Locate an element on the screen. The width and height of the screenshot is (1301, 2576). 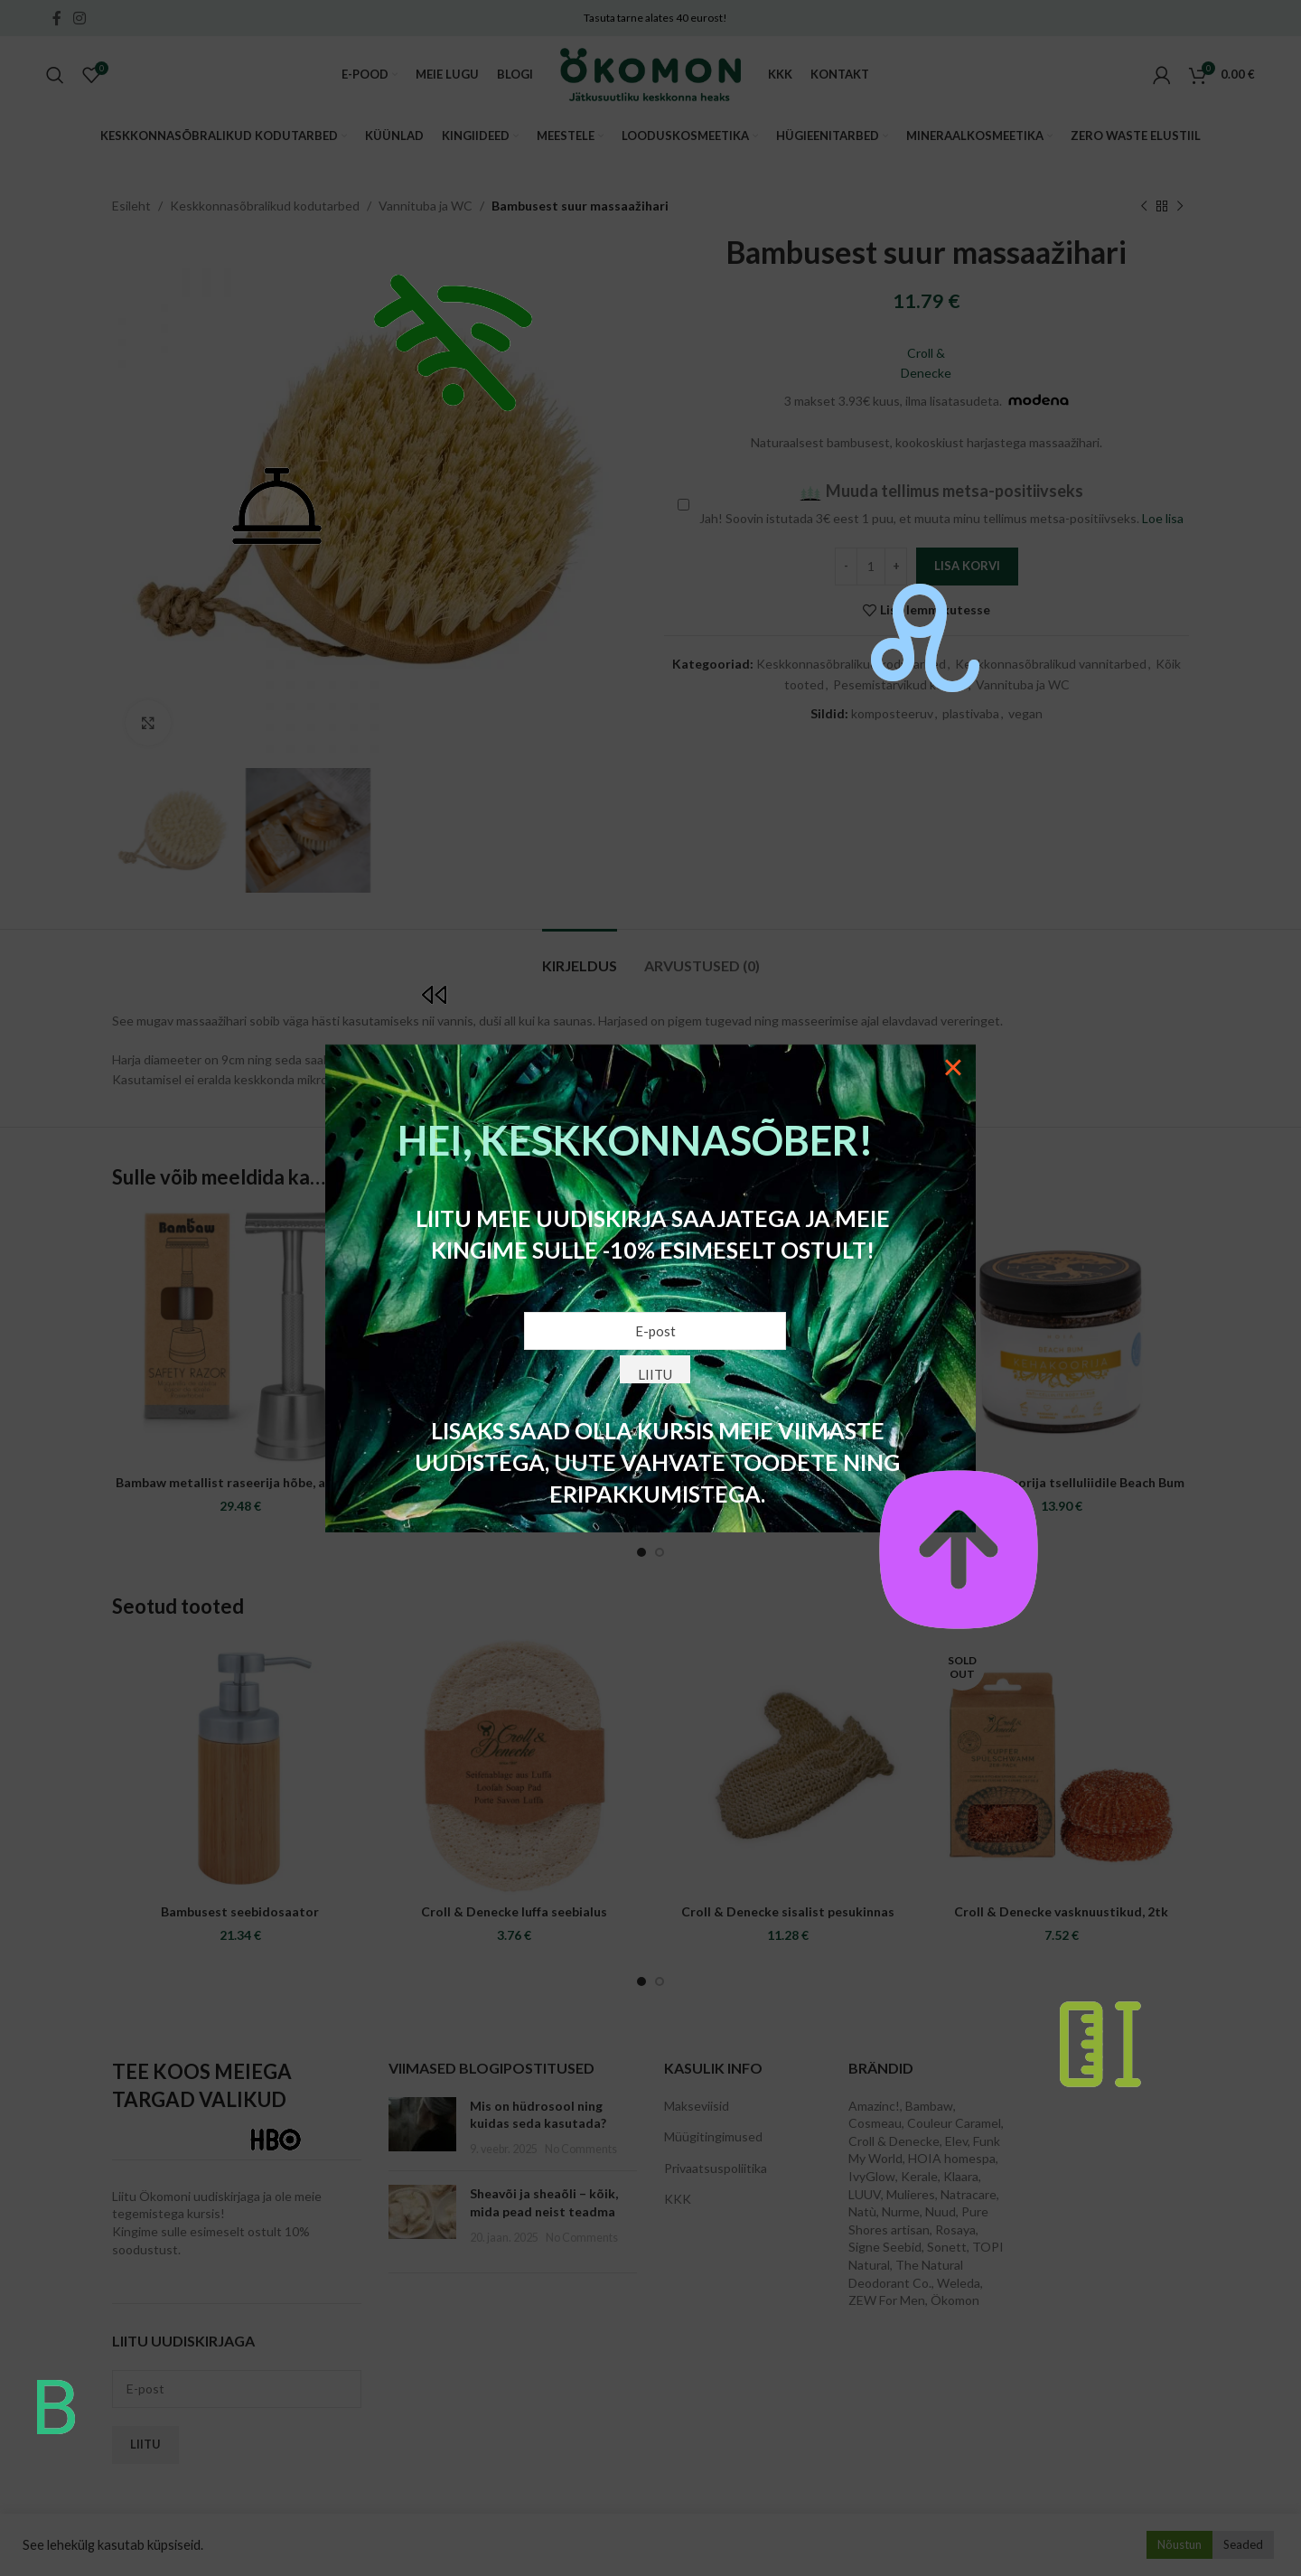
open the HBO streaming app is located at coordinates (275, 2140).